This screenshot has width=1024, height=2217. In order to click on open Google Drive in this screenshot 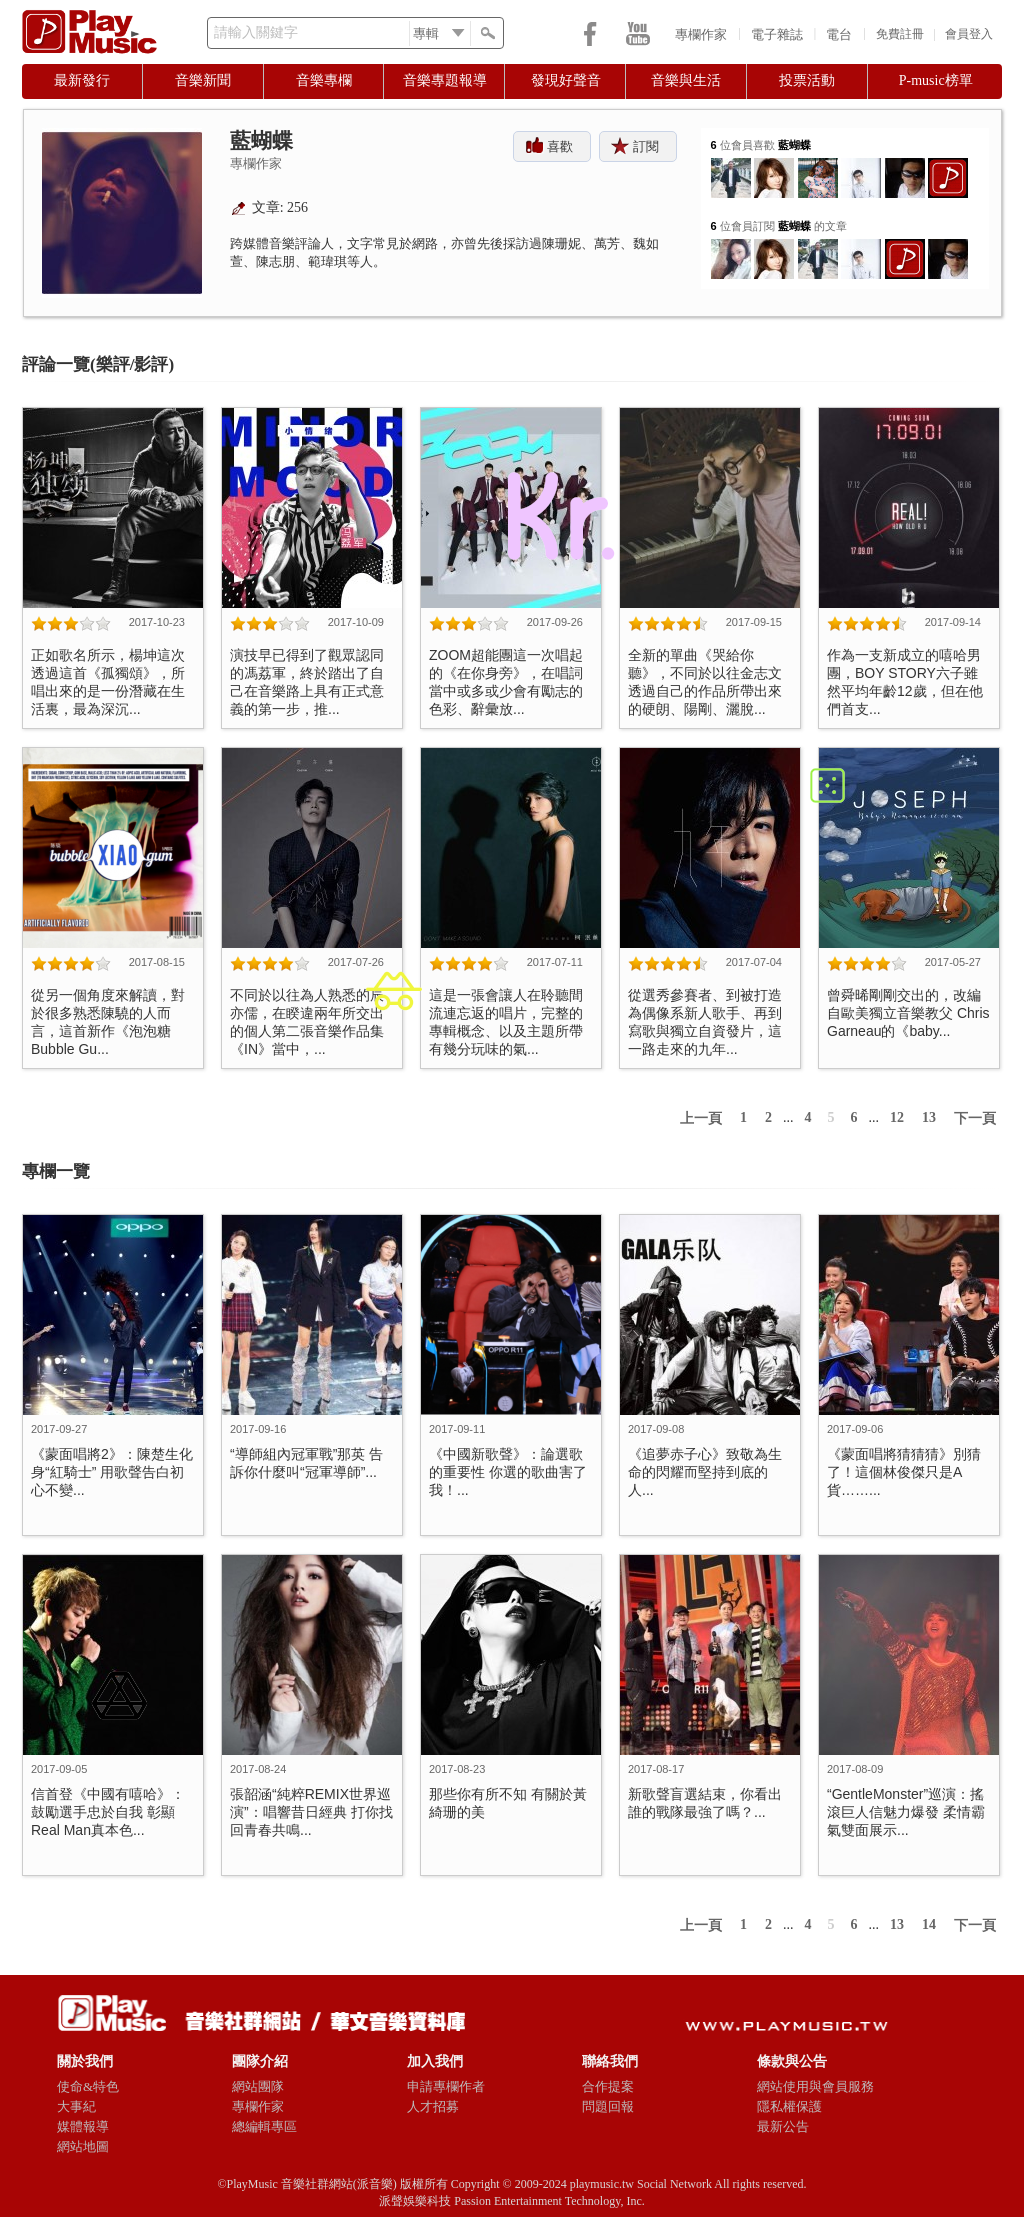, I will do `click(119, 1697)`.